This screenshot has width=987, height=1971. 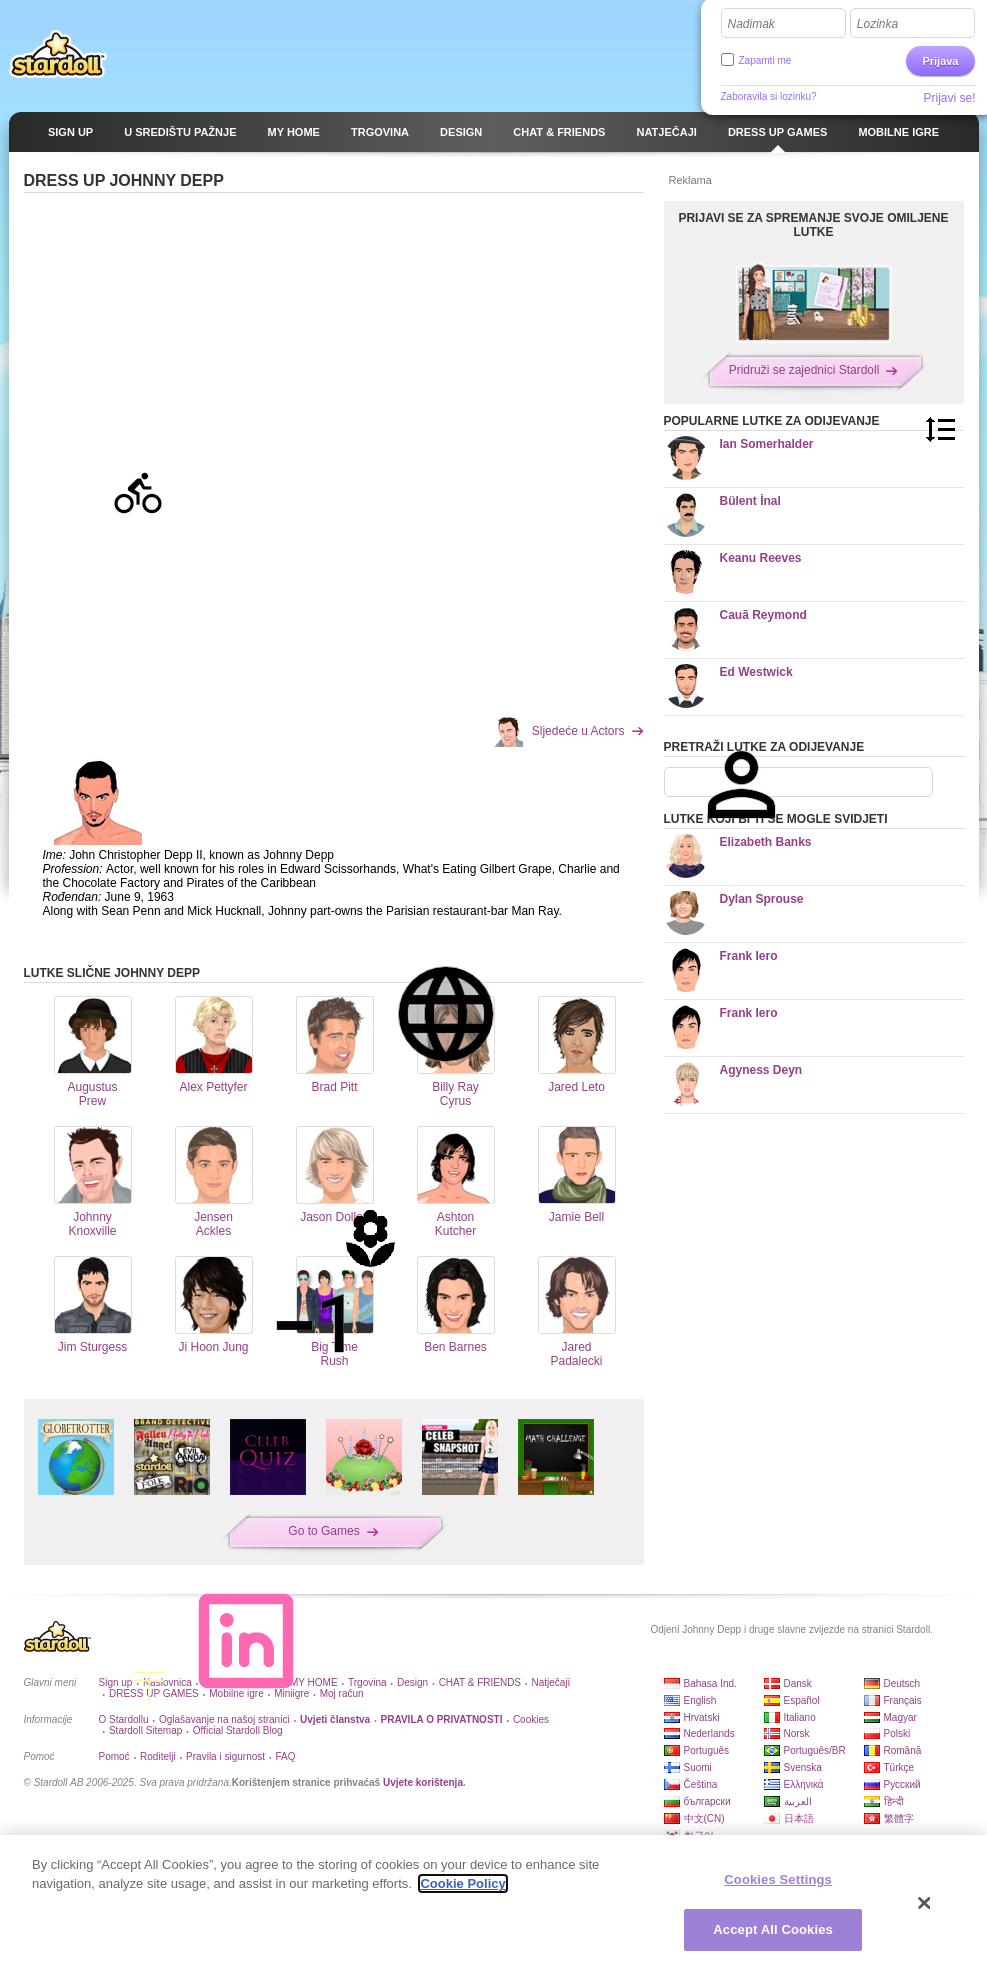 What do you see at coordinates (741, 784) in the screenshot?
I see `view or edit your profile` at bounding box center [741, 784].